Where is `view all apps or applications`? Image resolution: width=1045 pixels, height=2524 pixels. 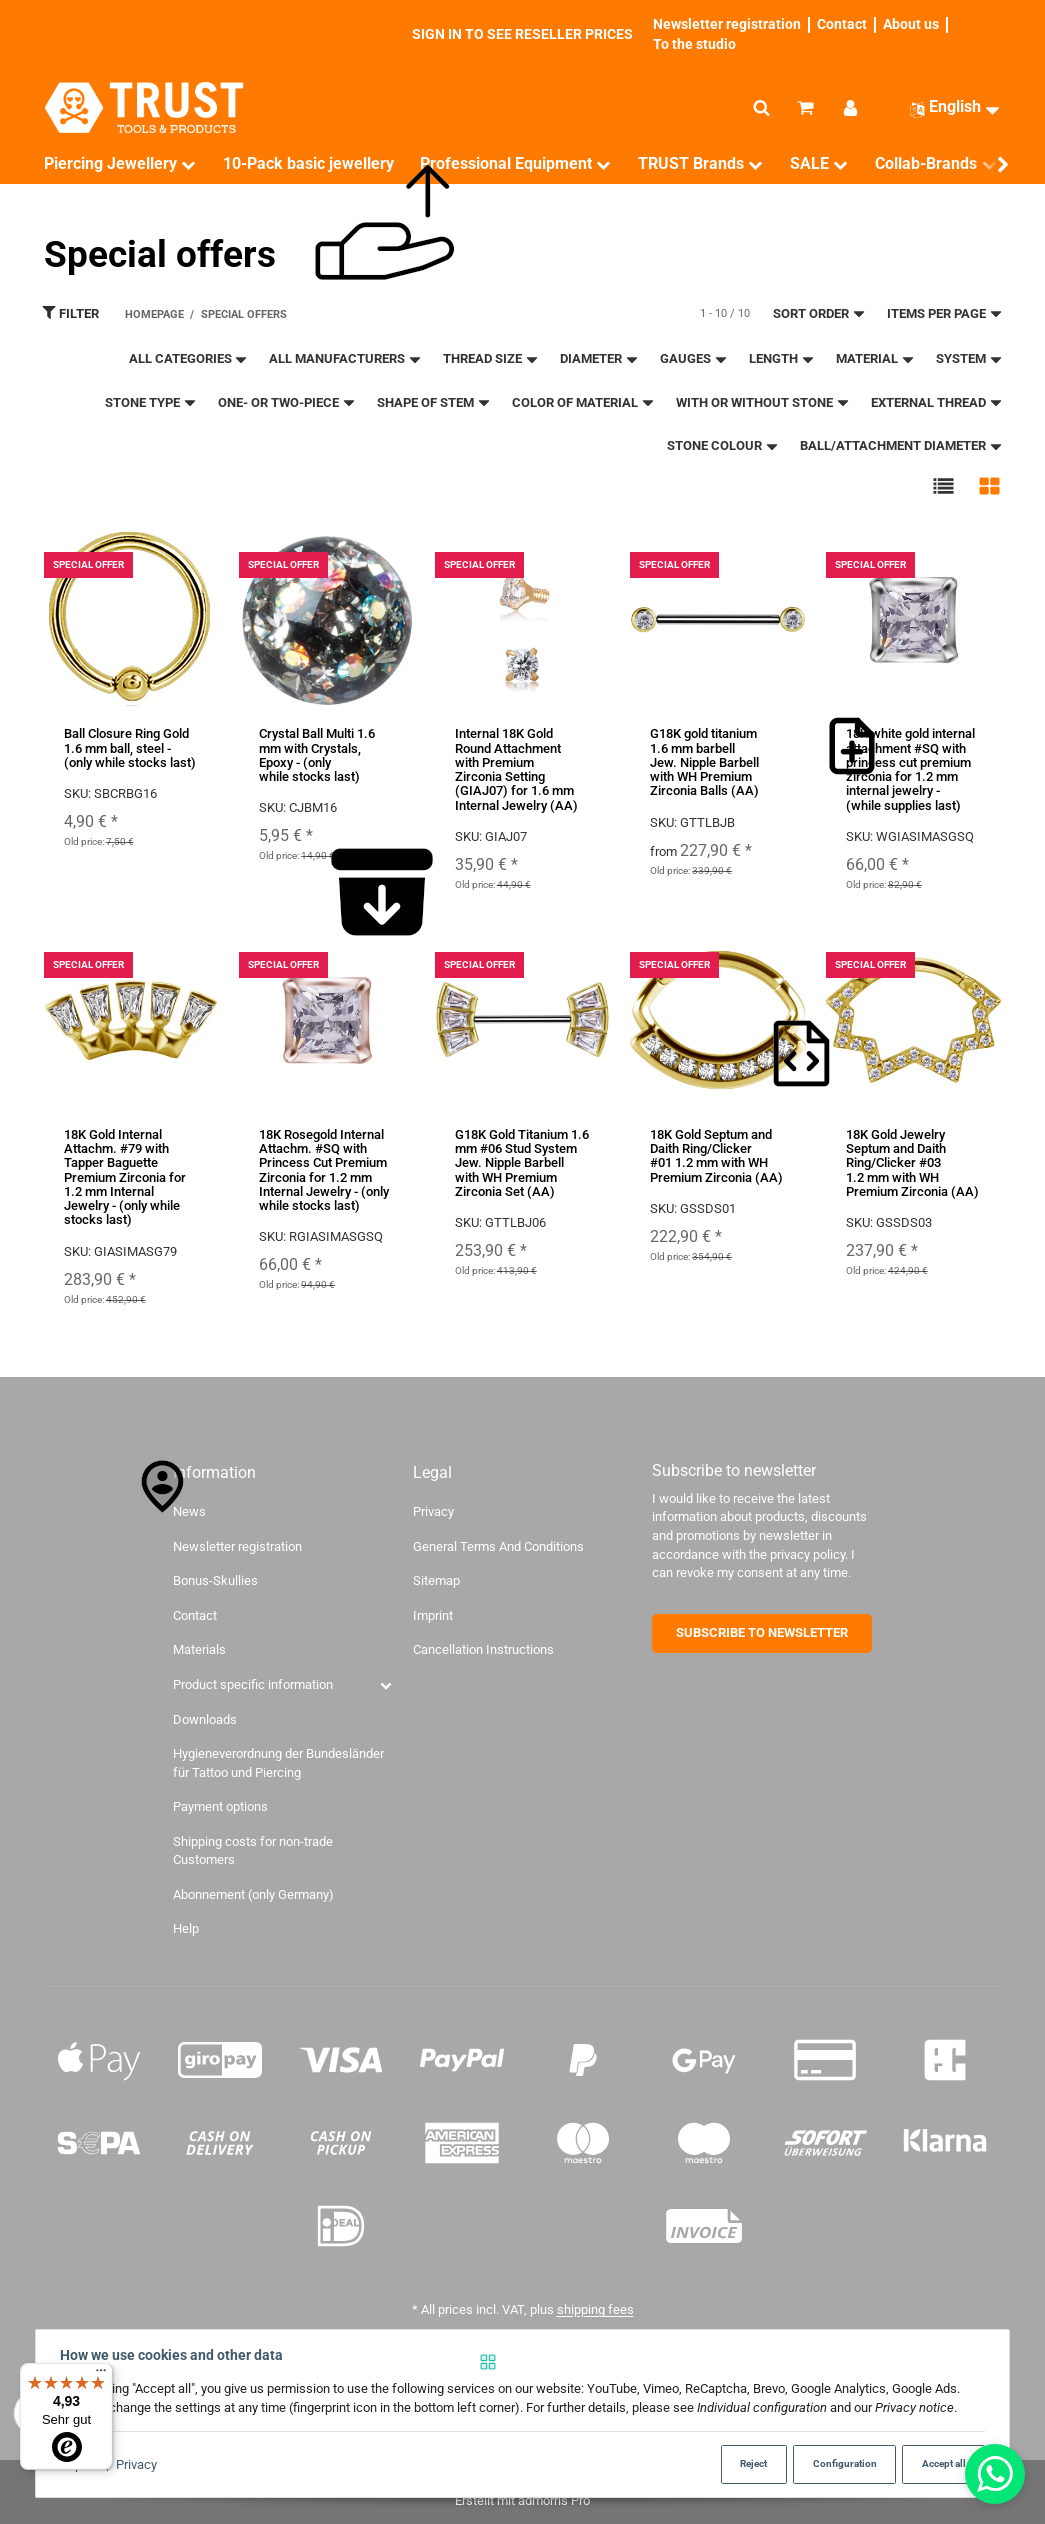
view all apps or applications is located at coordinates (488, 2362).